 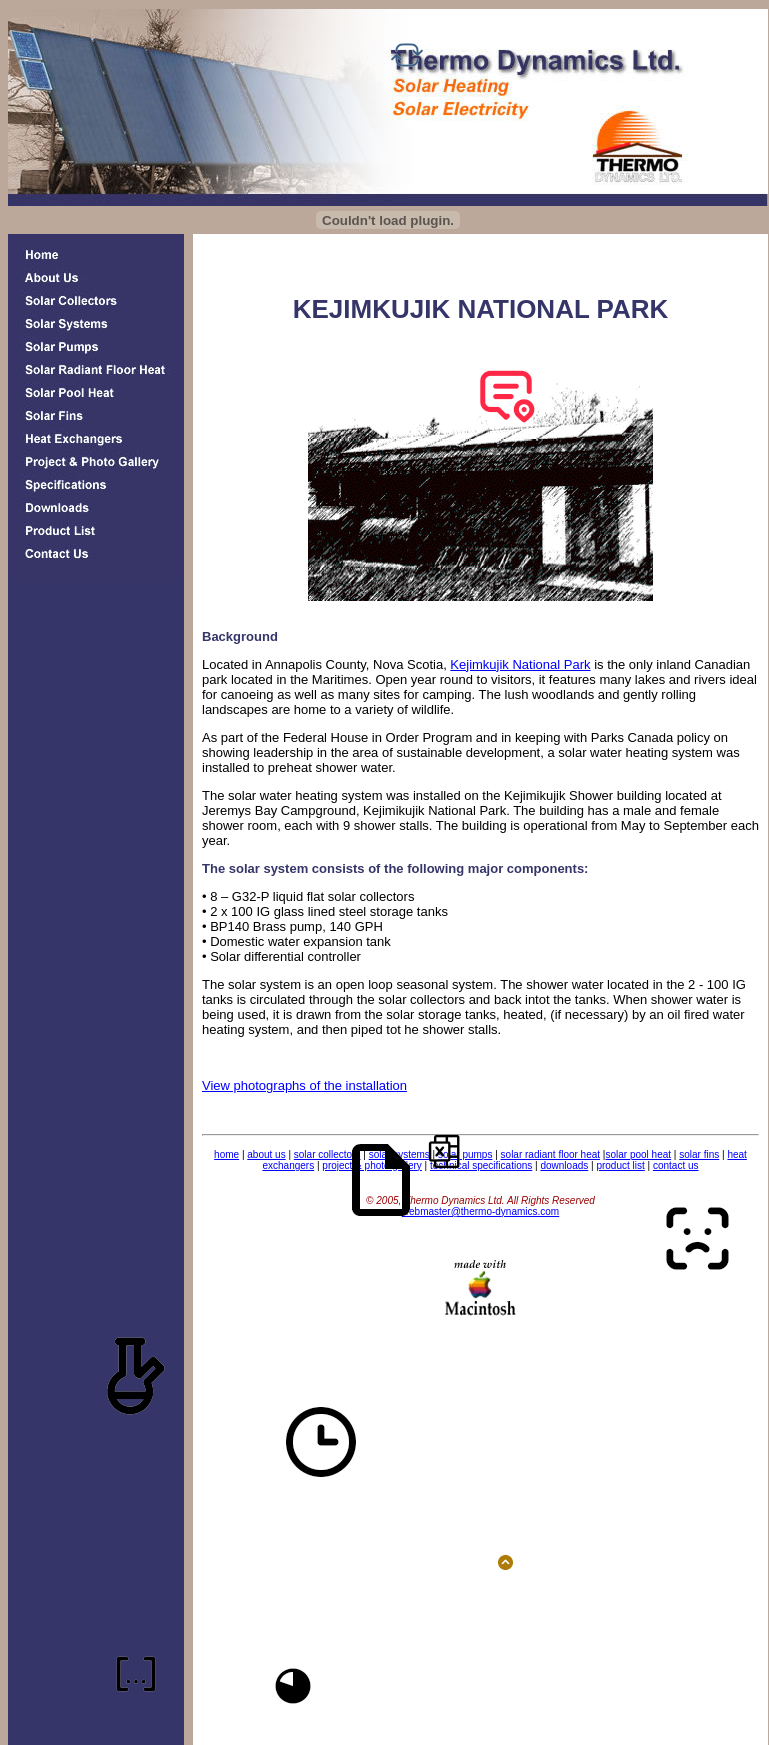 What do you see at coordinates (381, 1180) in the screenshot?
I see `insert or attach a file` at bounding box center [381, 1180].